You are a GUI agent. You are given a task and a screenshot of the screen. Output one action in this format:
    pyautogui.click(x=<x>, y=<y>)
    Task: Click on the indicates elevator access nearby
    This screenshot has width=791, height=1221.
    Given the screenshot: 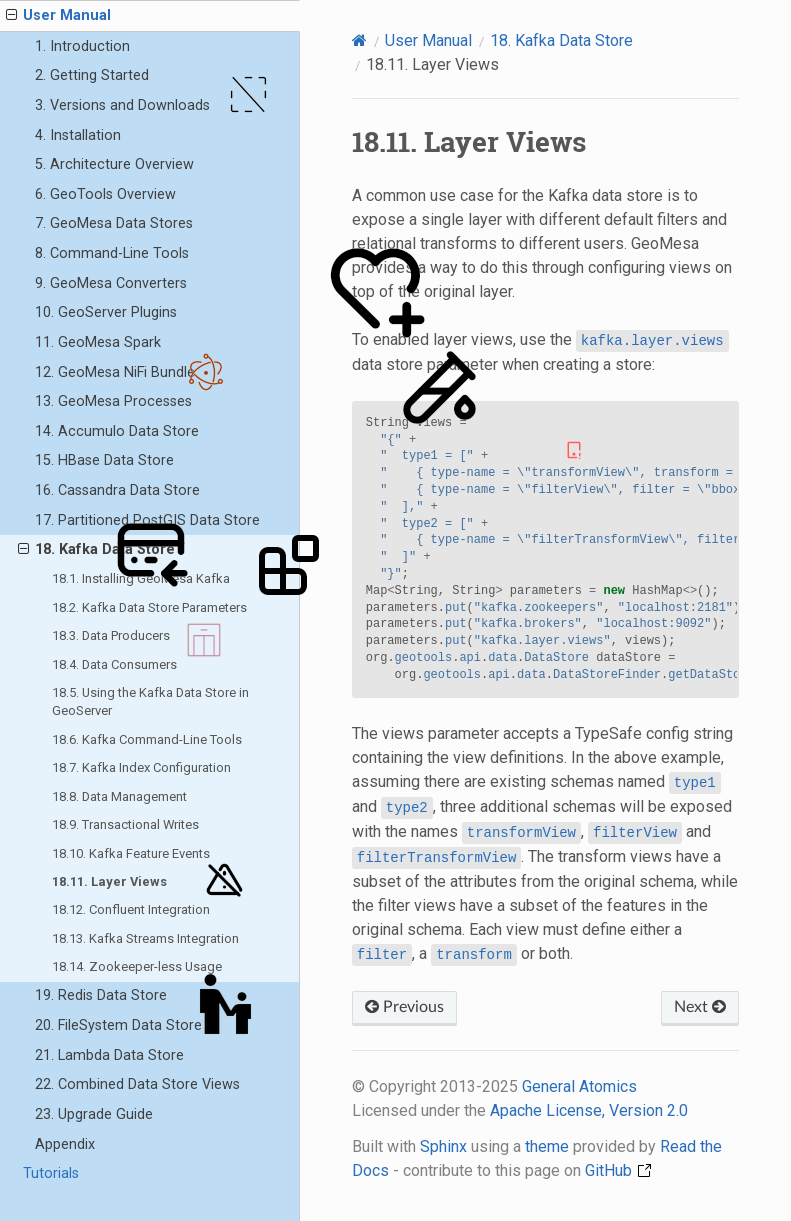 What is the action you would take?
    pyautogui.click(x=204, y=640)
    